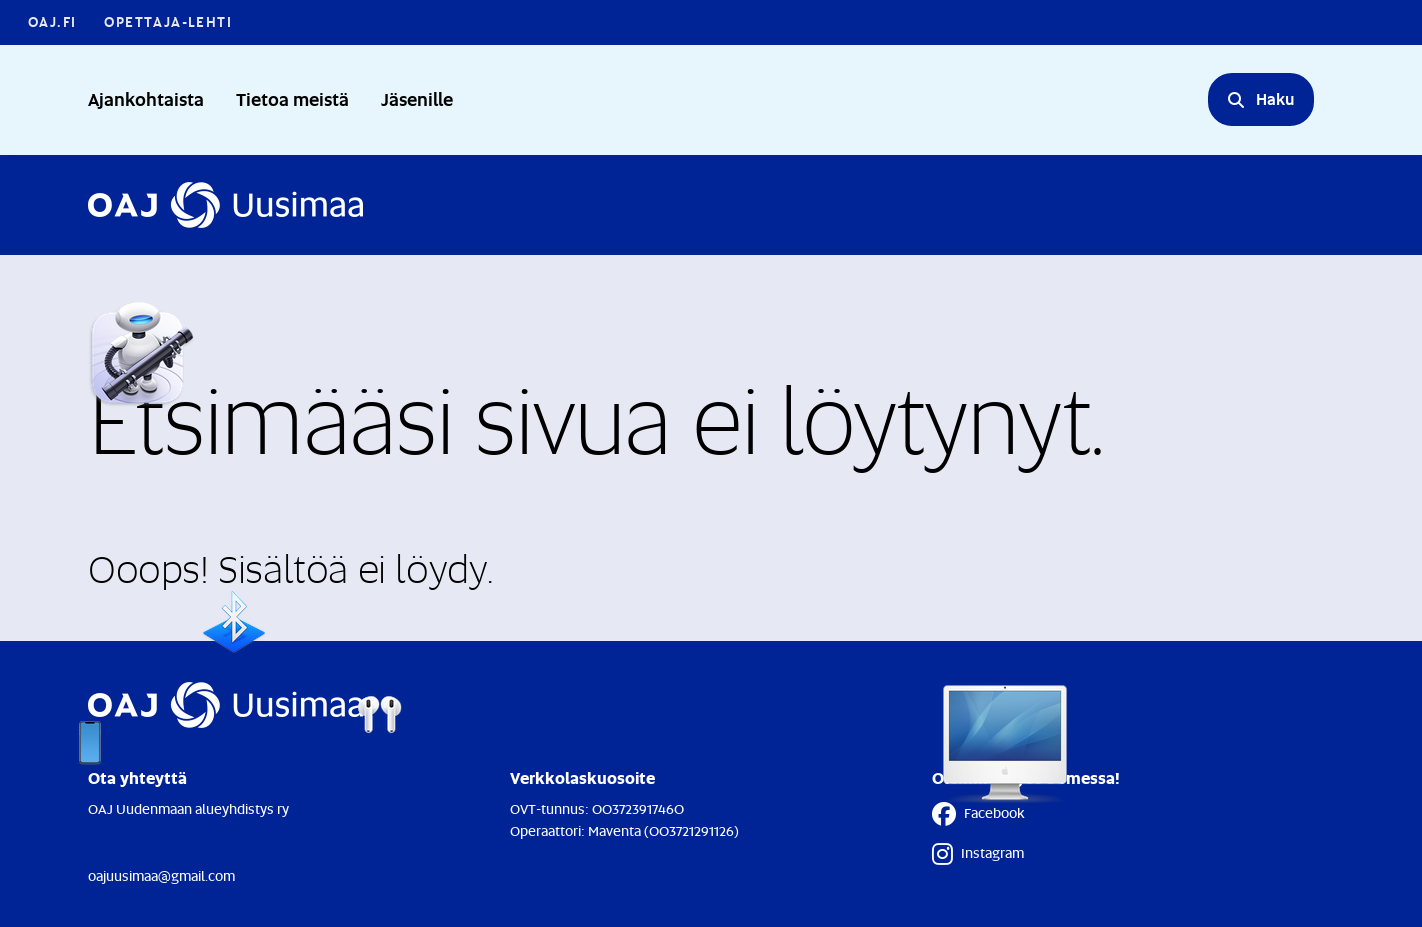 This screenshot has height=927, width=1422. Describe the element at coordinates (137, 357) in the screenshot. I see `open Automator to create automated workflows` at that location.